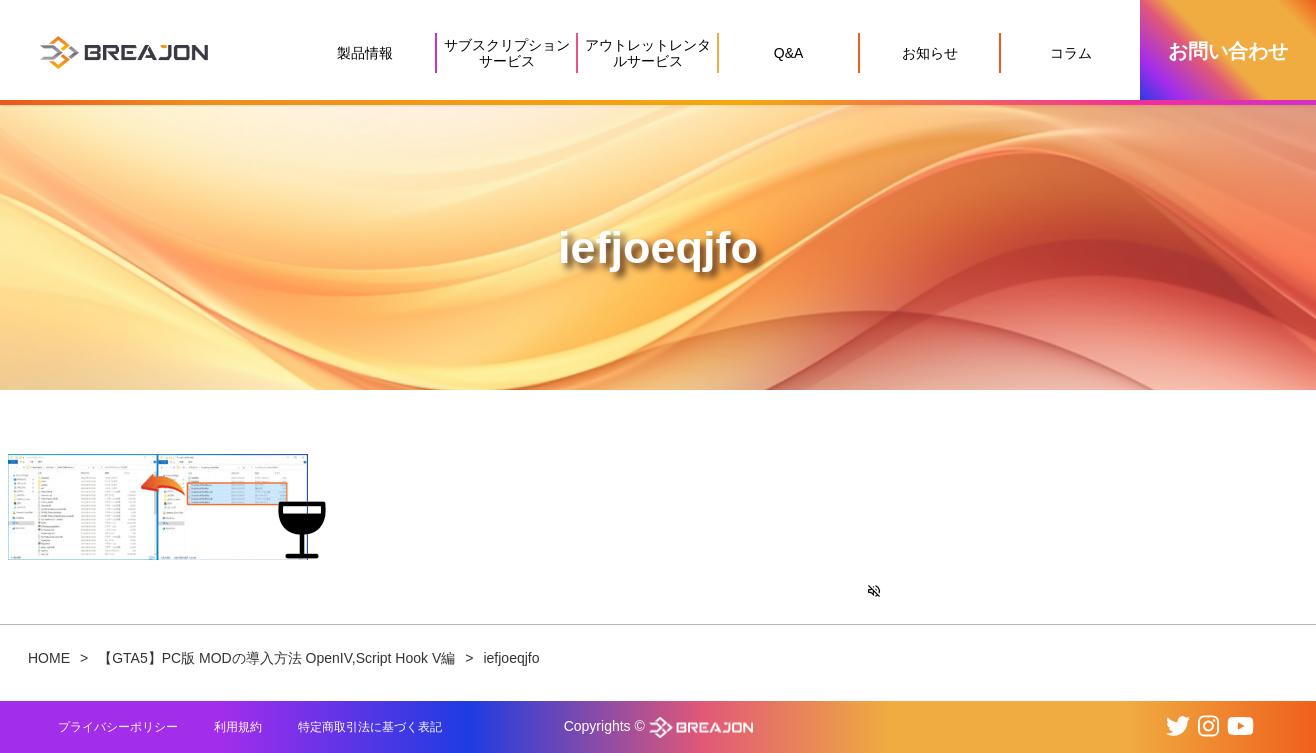 This screenshot has width=1316, height=753. What do you see at coordinates (302, 530) in the screenshot?
I see `browse wine selection or menu` at bounding box center [302, 530].